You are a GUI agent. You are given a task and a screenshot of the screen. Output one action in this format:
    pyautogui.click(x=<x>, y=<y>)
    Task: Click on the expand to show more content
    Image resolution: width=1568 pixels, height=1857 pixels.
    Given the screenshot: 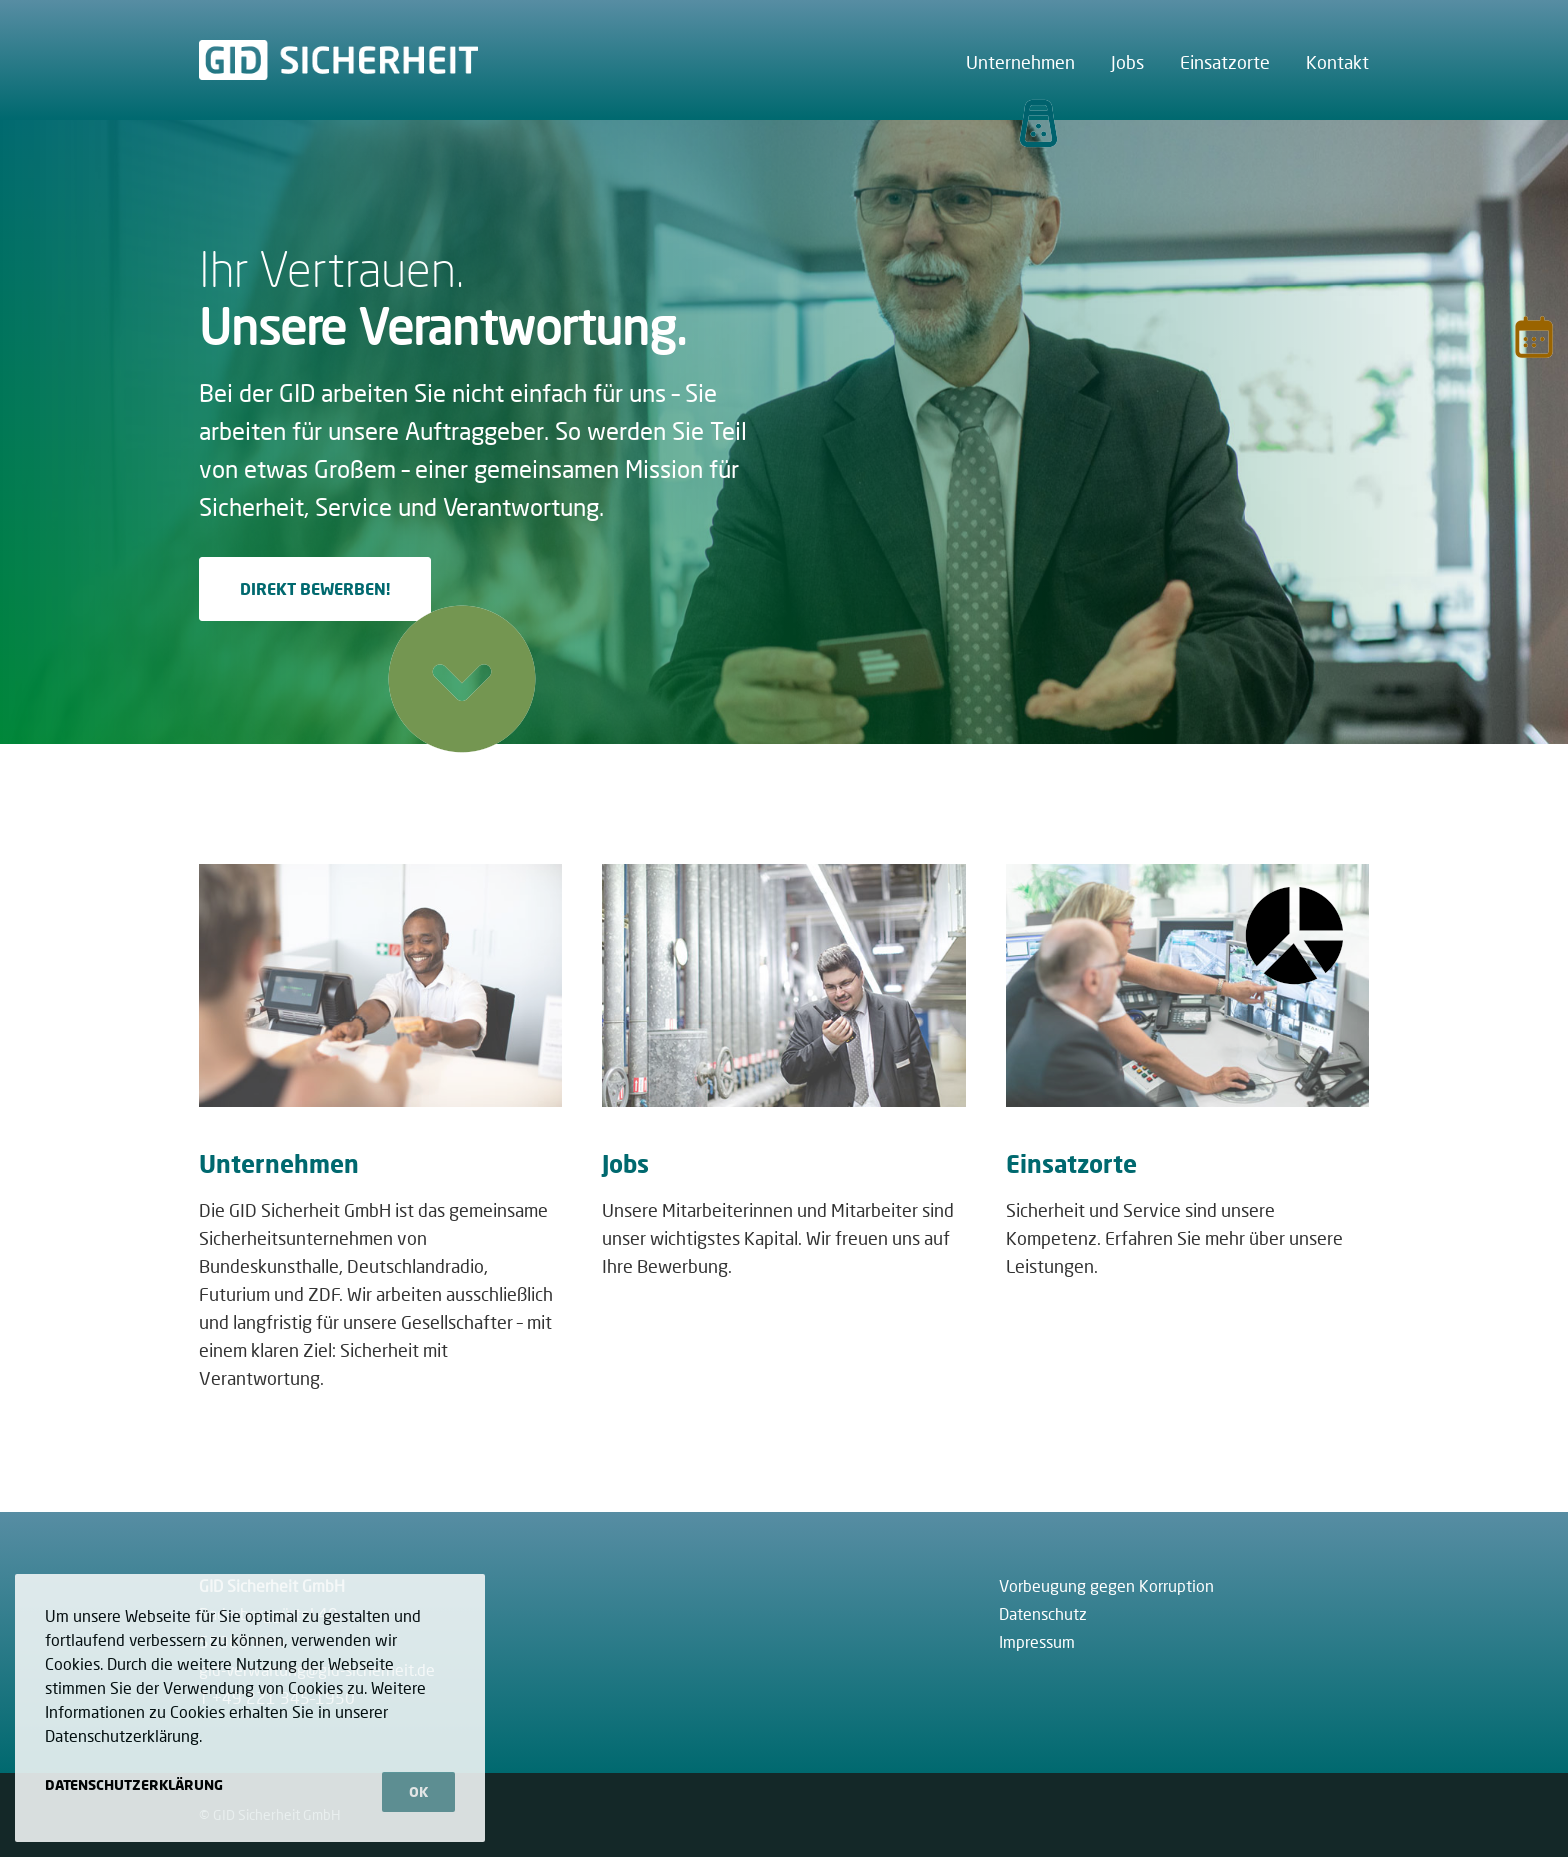 What is the action you would take?
    pyautogui.click(x=462, y=679)
    